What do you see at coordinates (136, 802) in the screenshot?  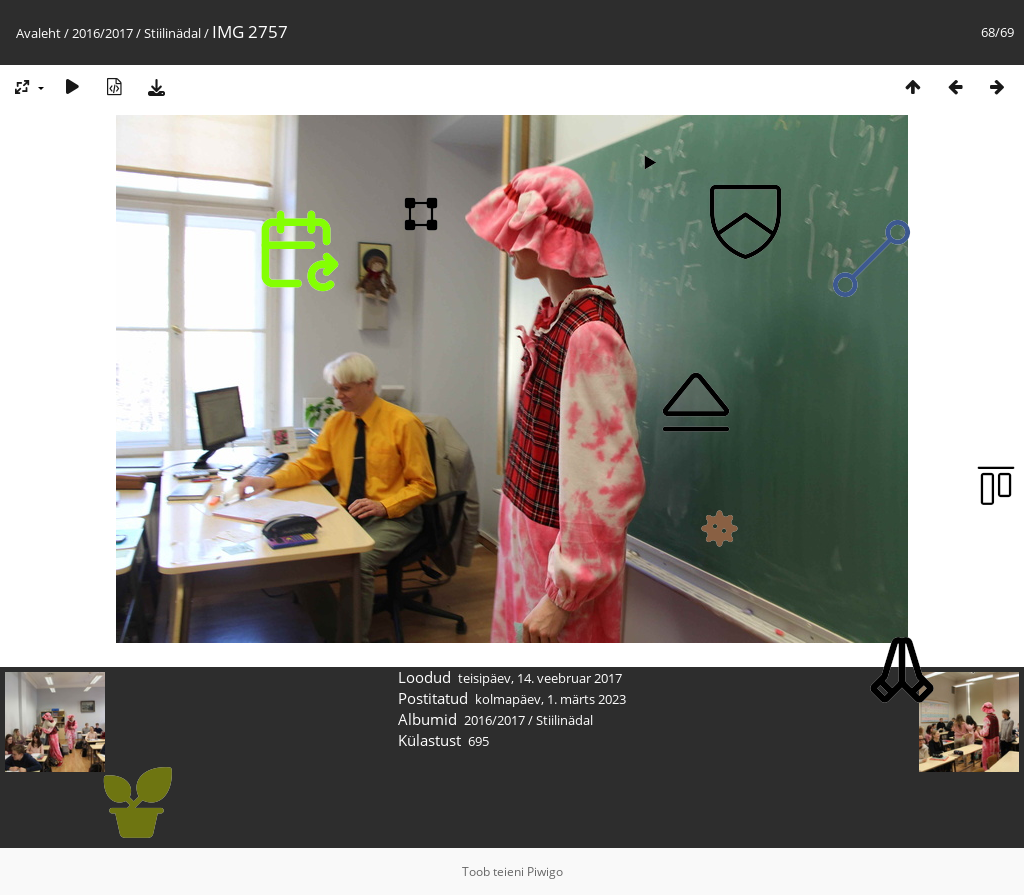 I see `access plant care or gardening features` at bounding box center [136, 802].